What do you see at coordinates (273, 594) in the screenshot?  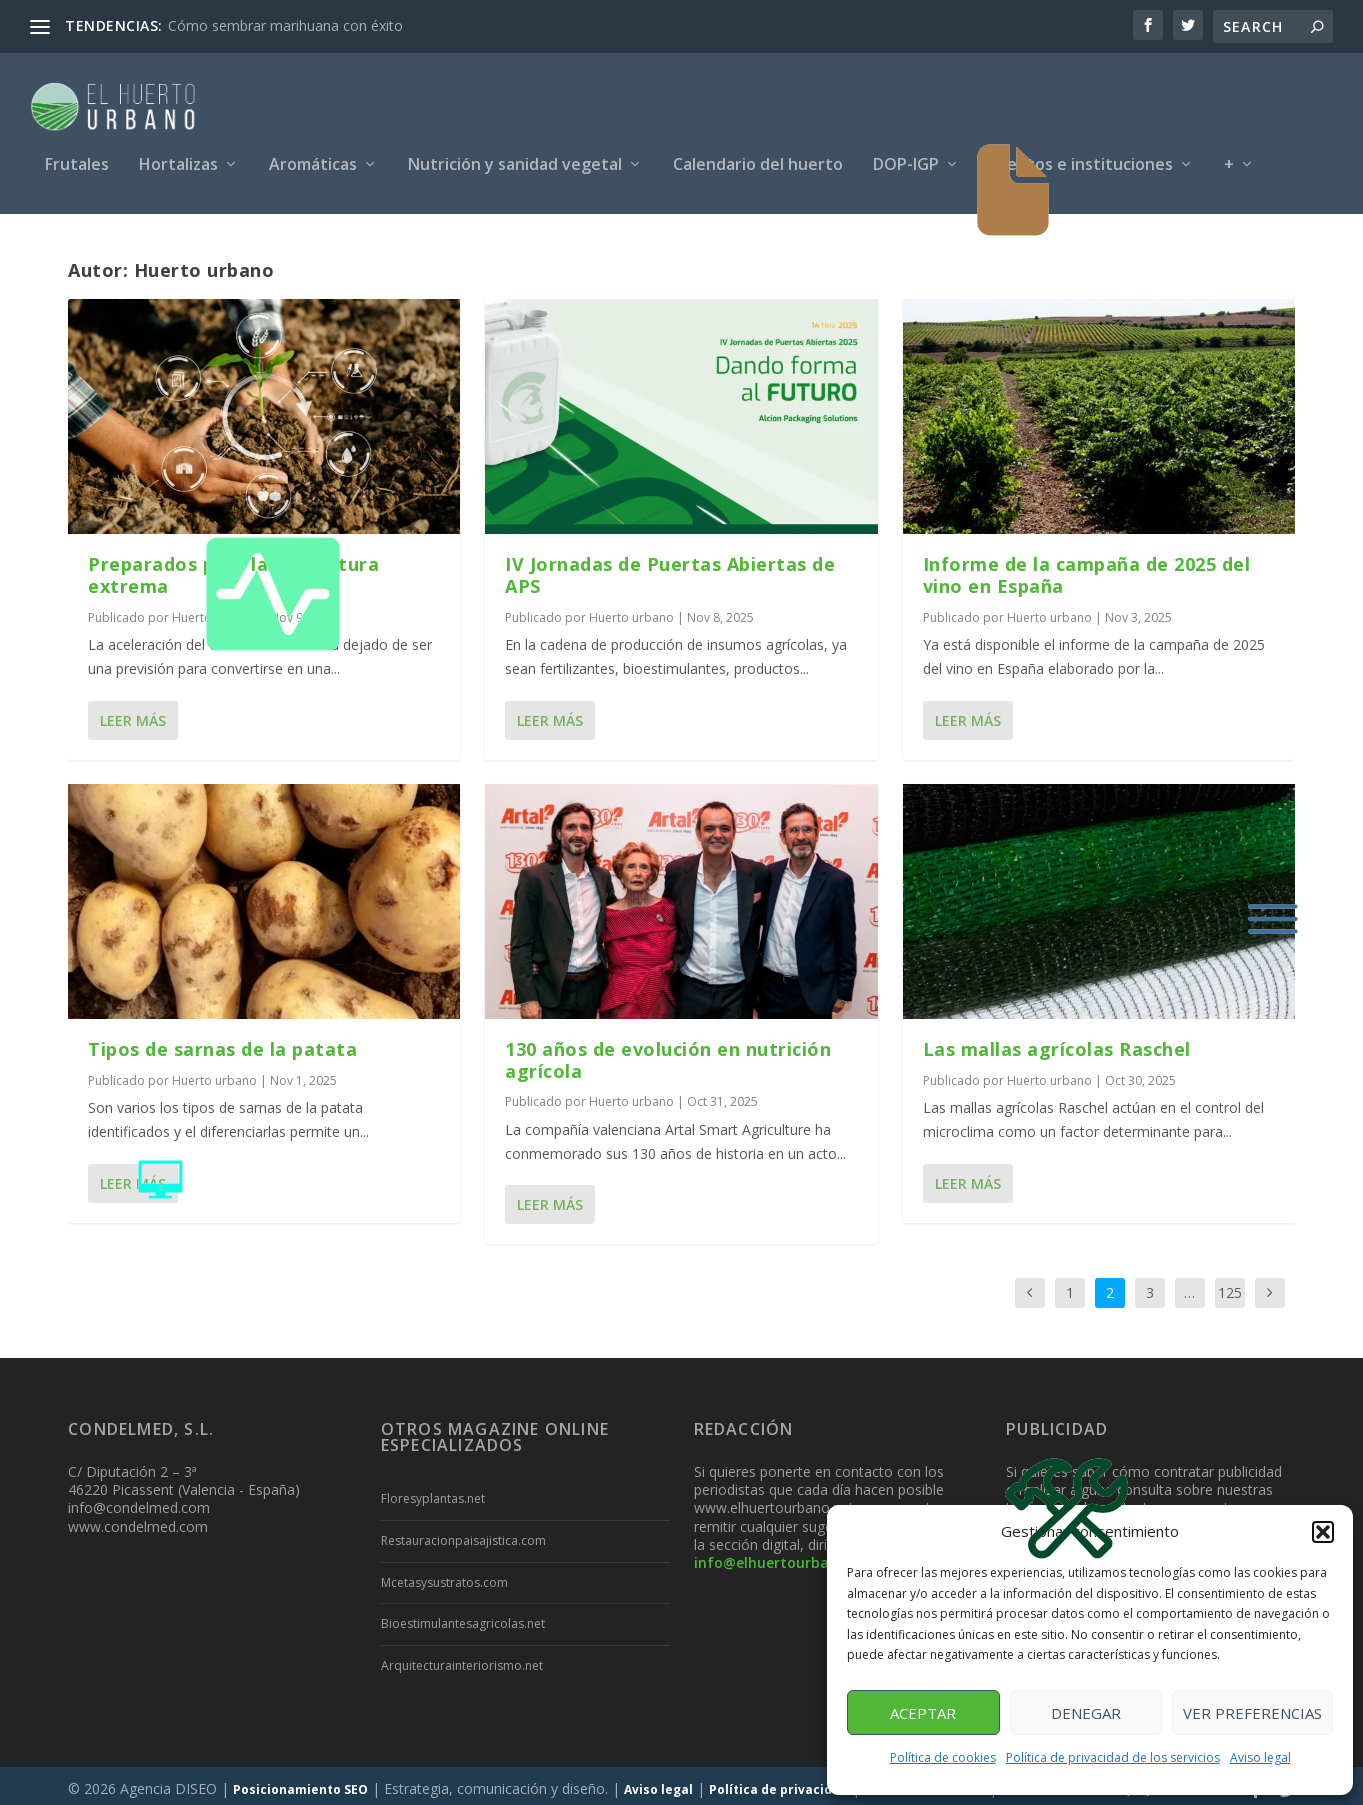 I see `view health or heart rate data` at bounding box center [273, 594].